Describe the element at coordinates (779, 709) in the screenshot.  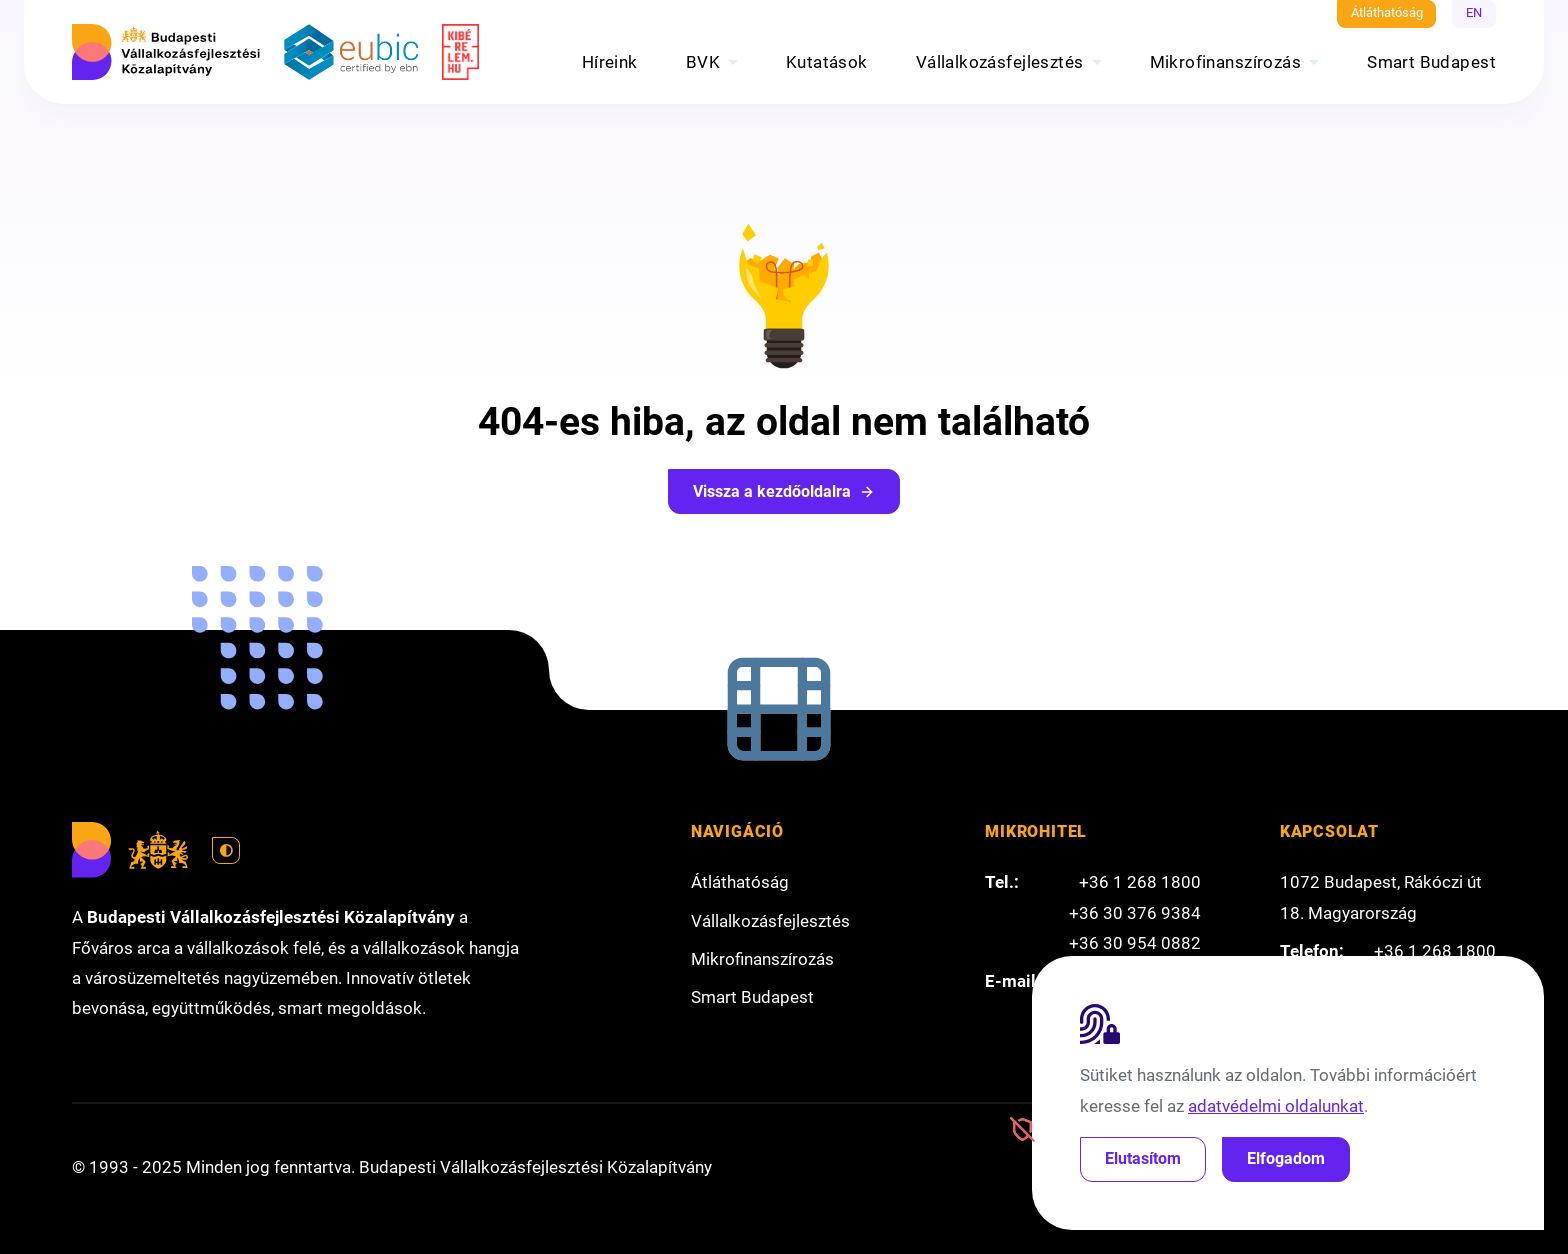
I see `access video or movie content` at that location.